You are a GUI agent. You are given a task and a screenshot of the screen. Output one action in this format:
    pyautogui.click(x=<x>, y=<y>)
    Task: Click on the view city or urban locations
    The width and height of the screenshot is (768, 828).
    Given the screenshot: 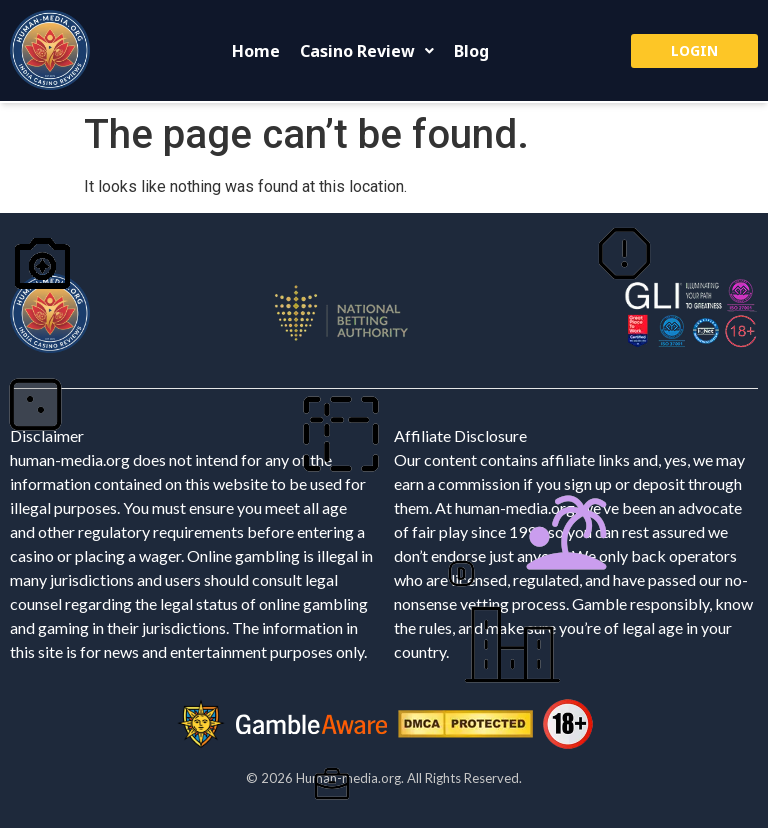 What is the action you would take?
    pyautogui.click(x=512, y=644)
    